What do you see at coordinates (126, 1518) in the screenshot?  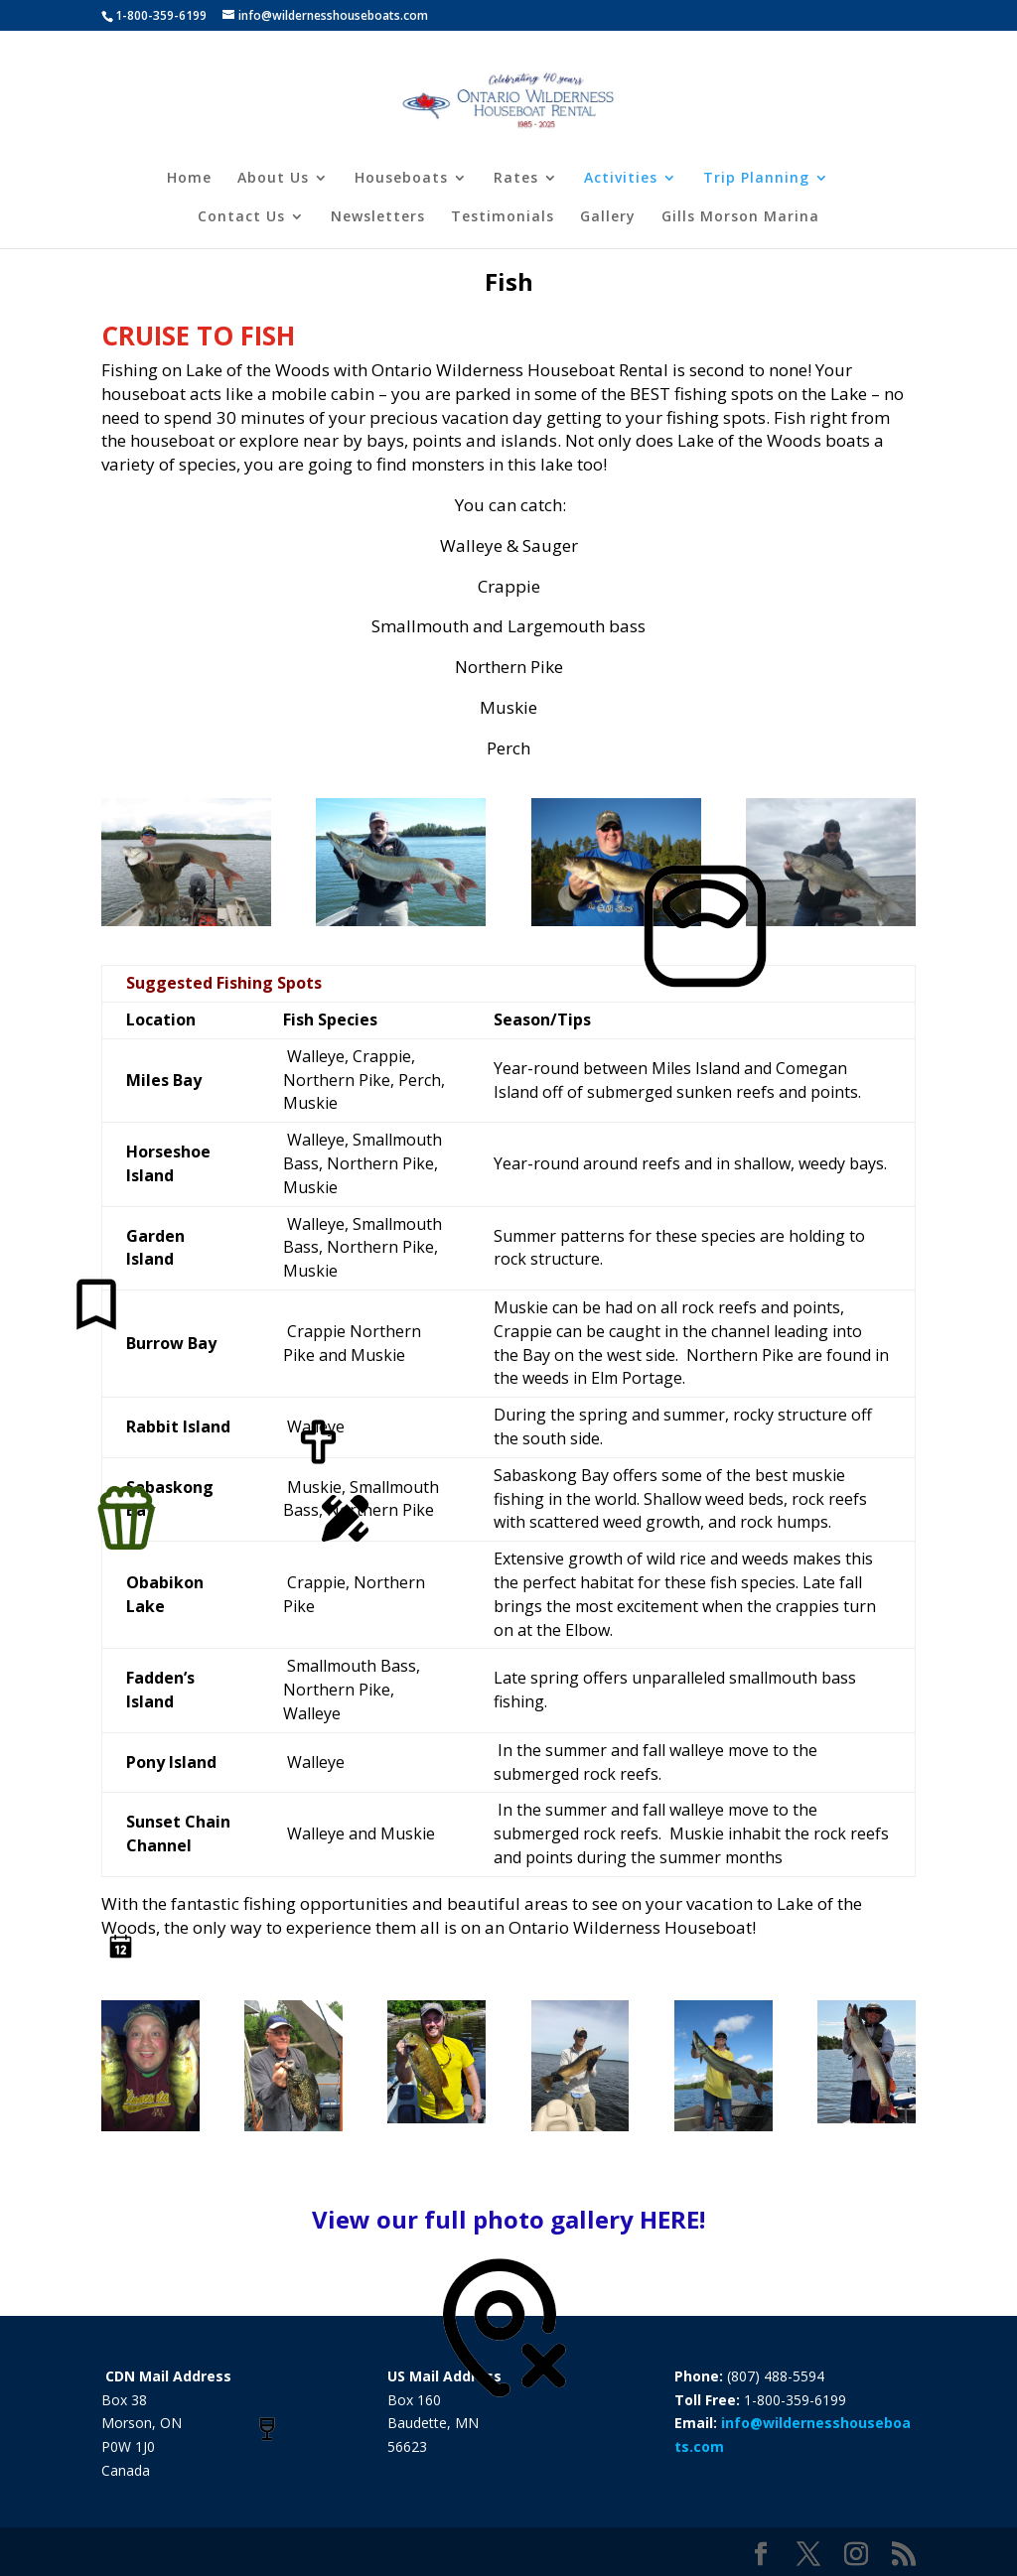 I see `access movies or entertainment content` at bounding box center [126, 1518].